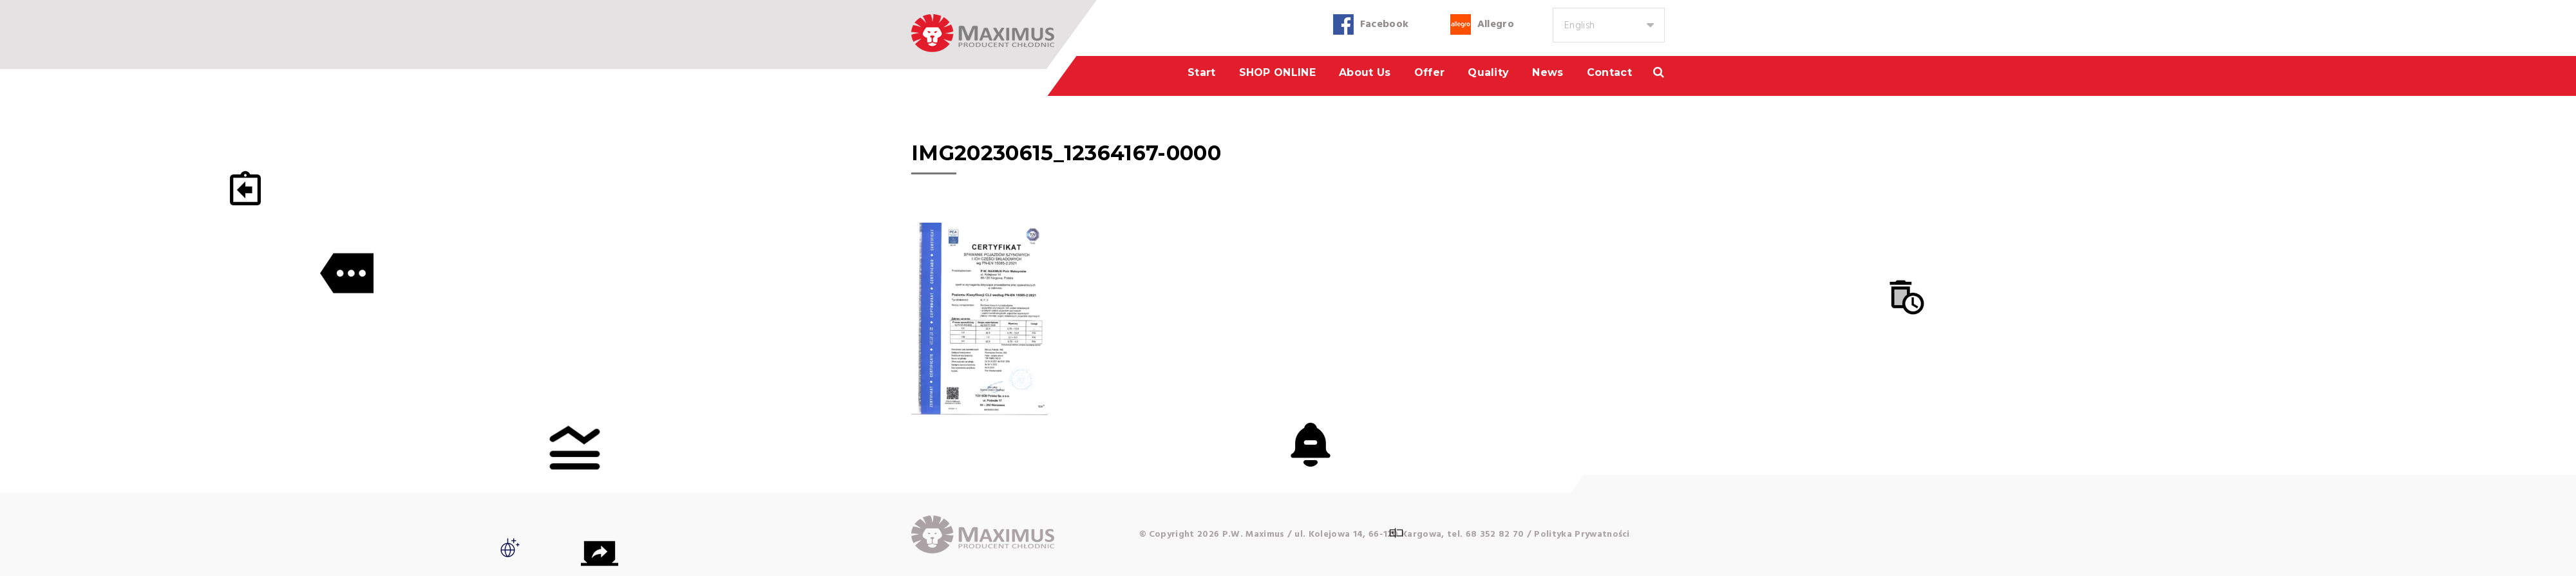  Describe the element at coordinates (346, 273) in the screenshot. I see `view more options or actions` at that location.